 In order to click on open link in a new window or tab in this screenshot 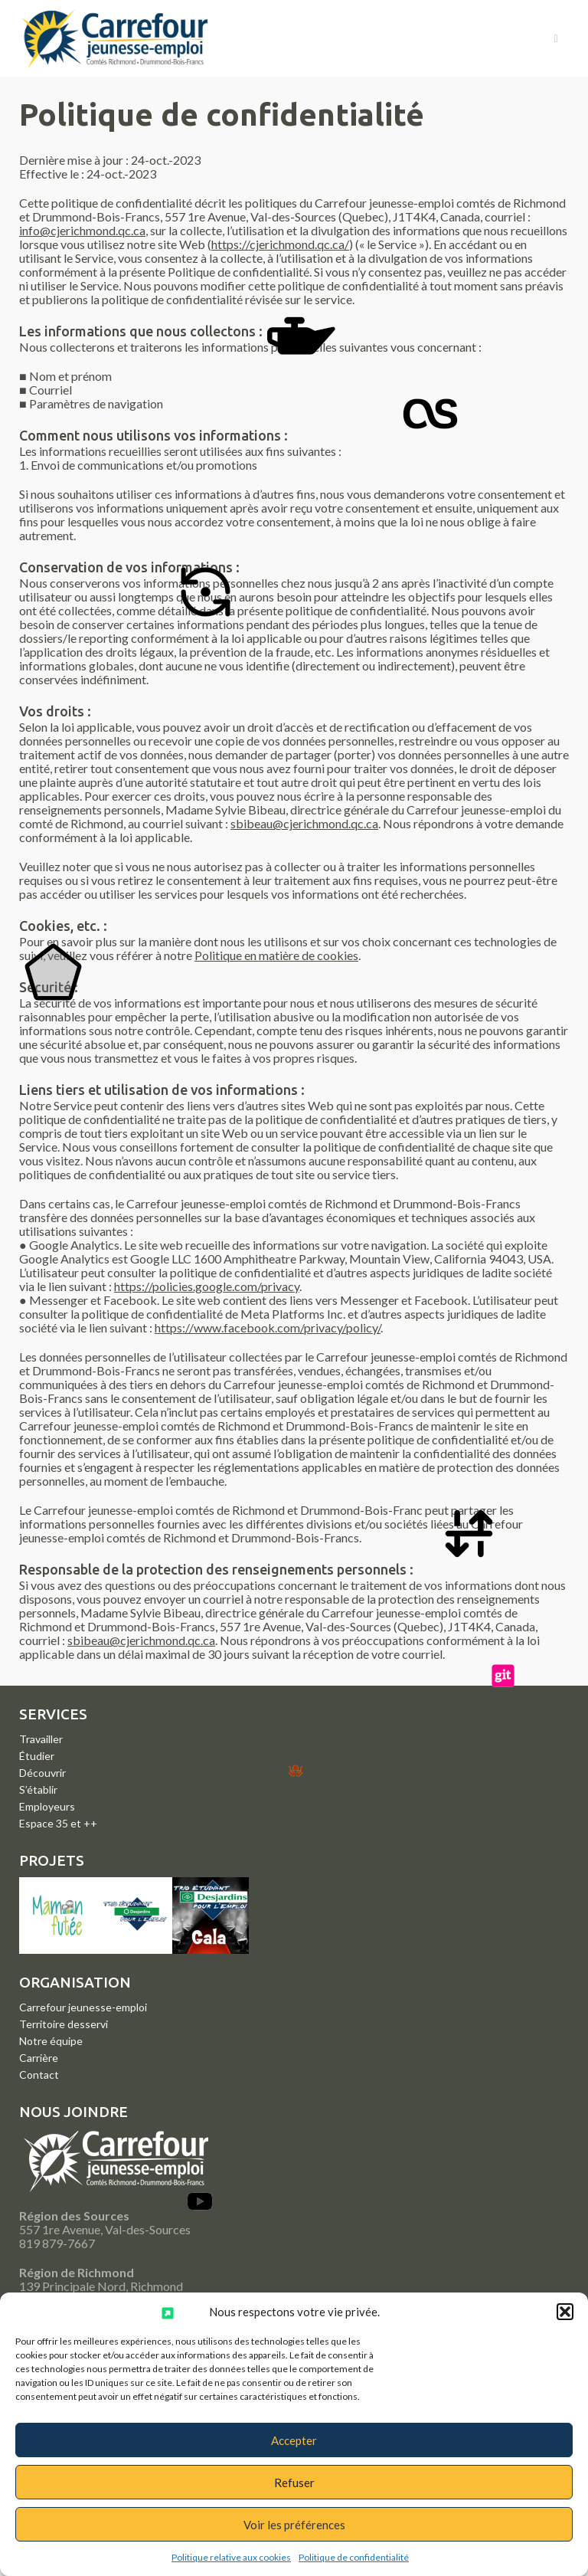, I will do `click(168, 2313)`.